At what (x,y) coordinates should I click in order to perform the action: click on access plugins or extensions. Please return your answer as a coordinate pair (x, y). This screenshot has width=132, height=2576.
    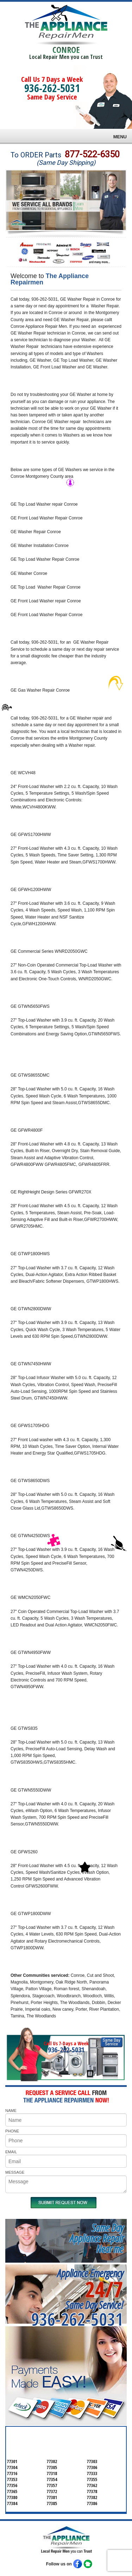
    Looking at the image, I should click on (54, 1540).